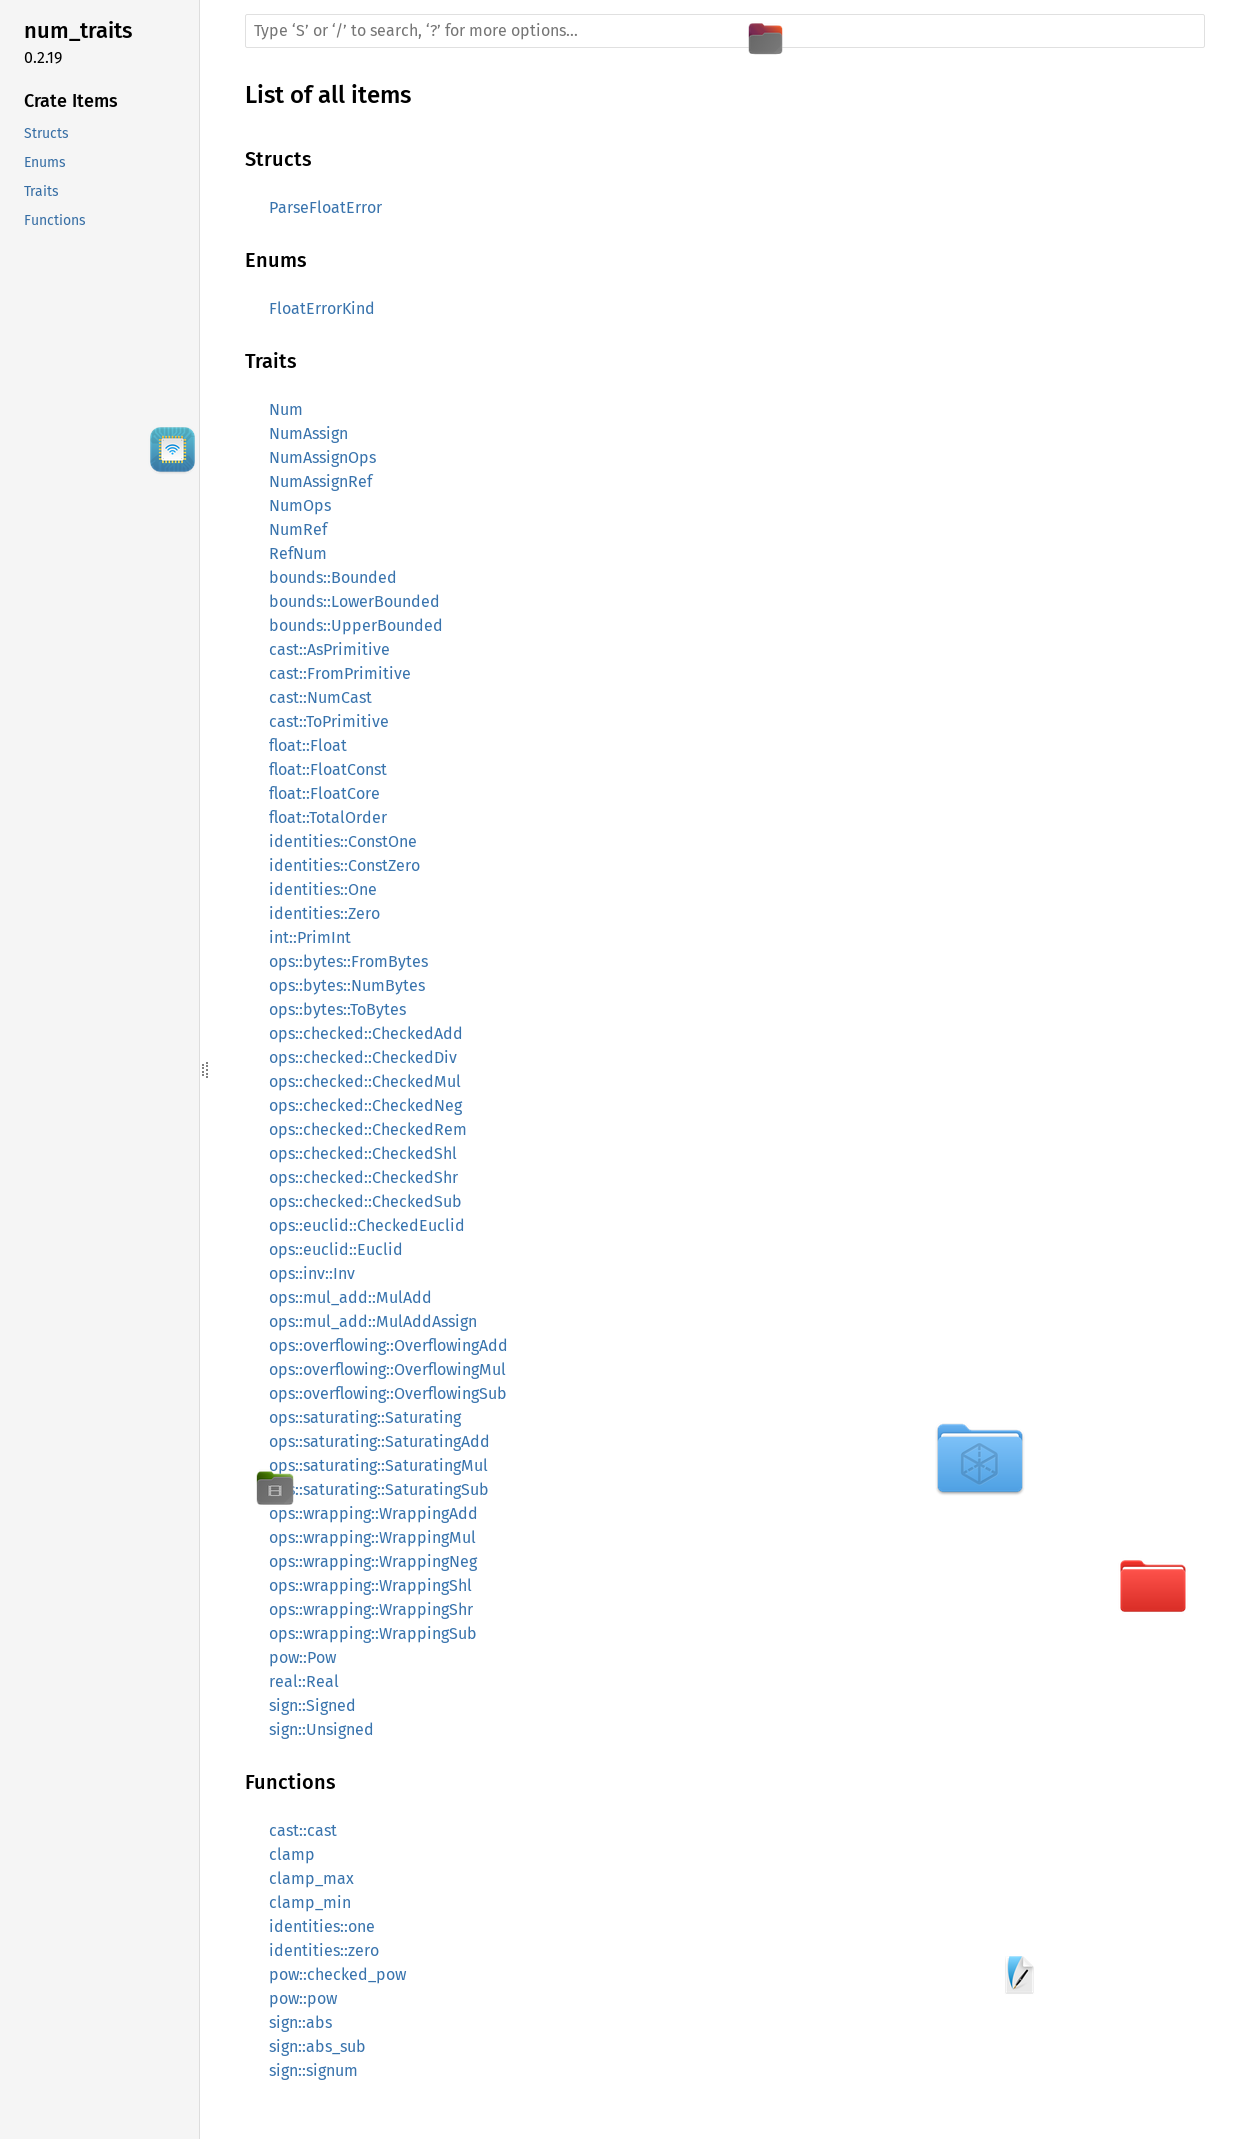 The image size is (1255, 2139). I want to click on a scribus document file, so click(998, 1975).